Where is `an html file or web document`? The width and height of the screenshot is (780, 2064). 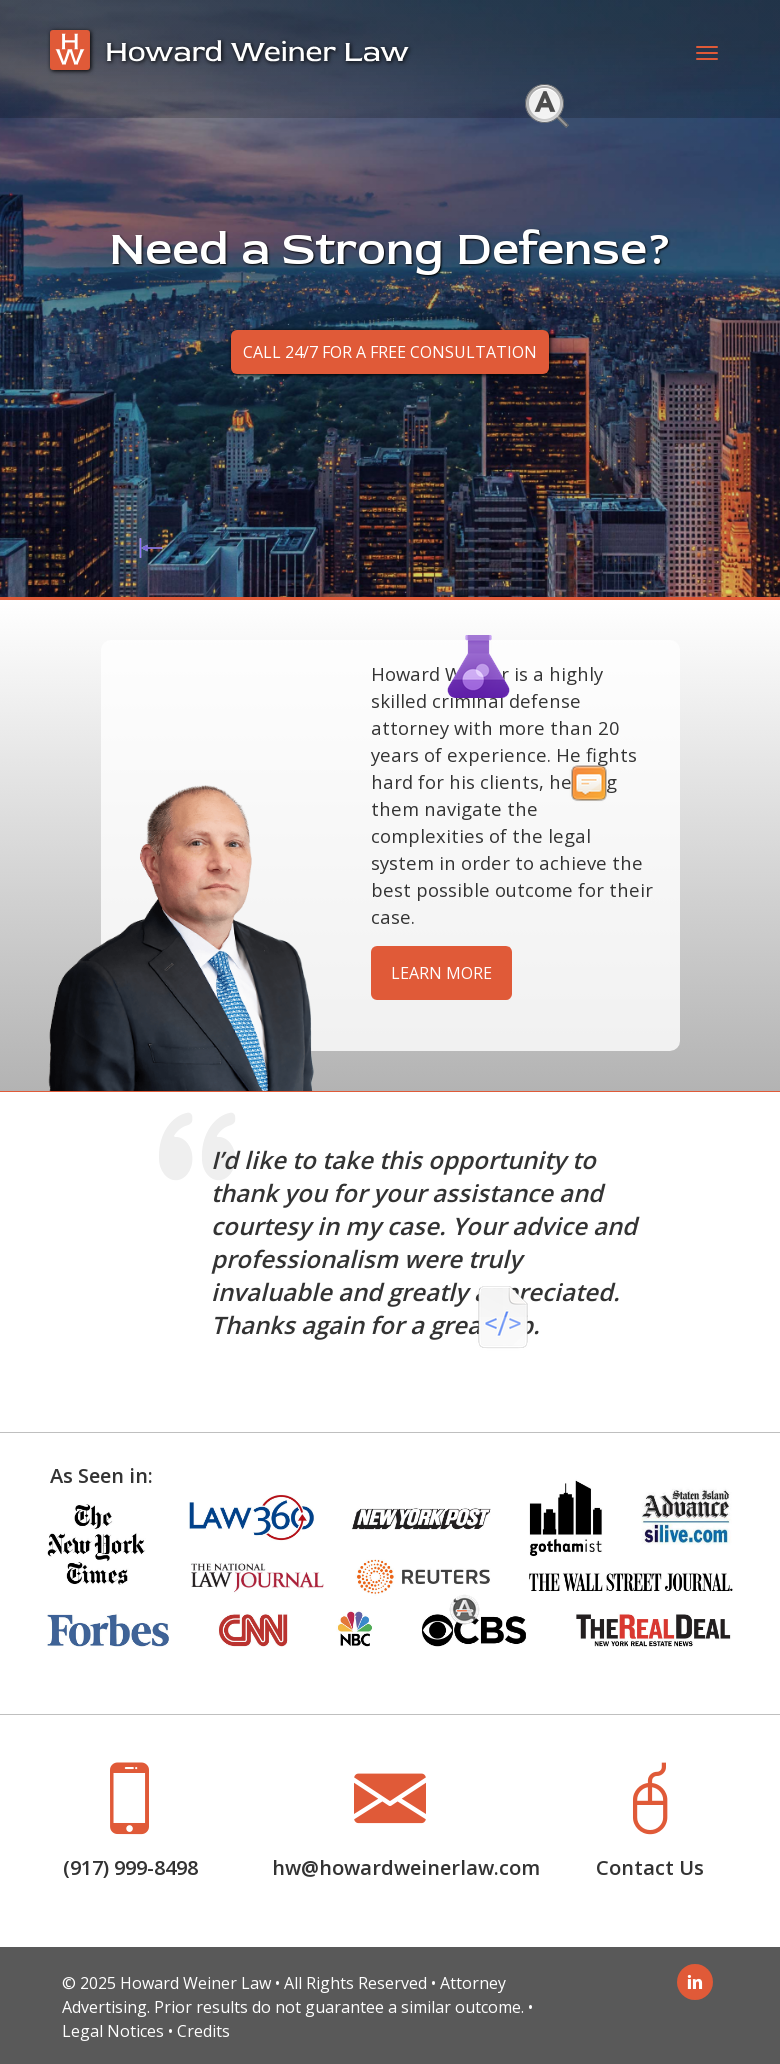 an html file or web document is located at coordinates (503, 1317).